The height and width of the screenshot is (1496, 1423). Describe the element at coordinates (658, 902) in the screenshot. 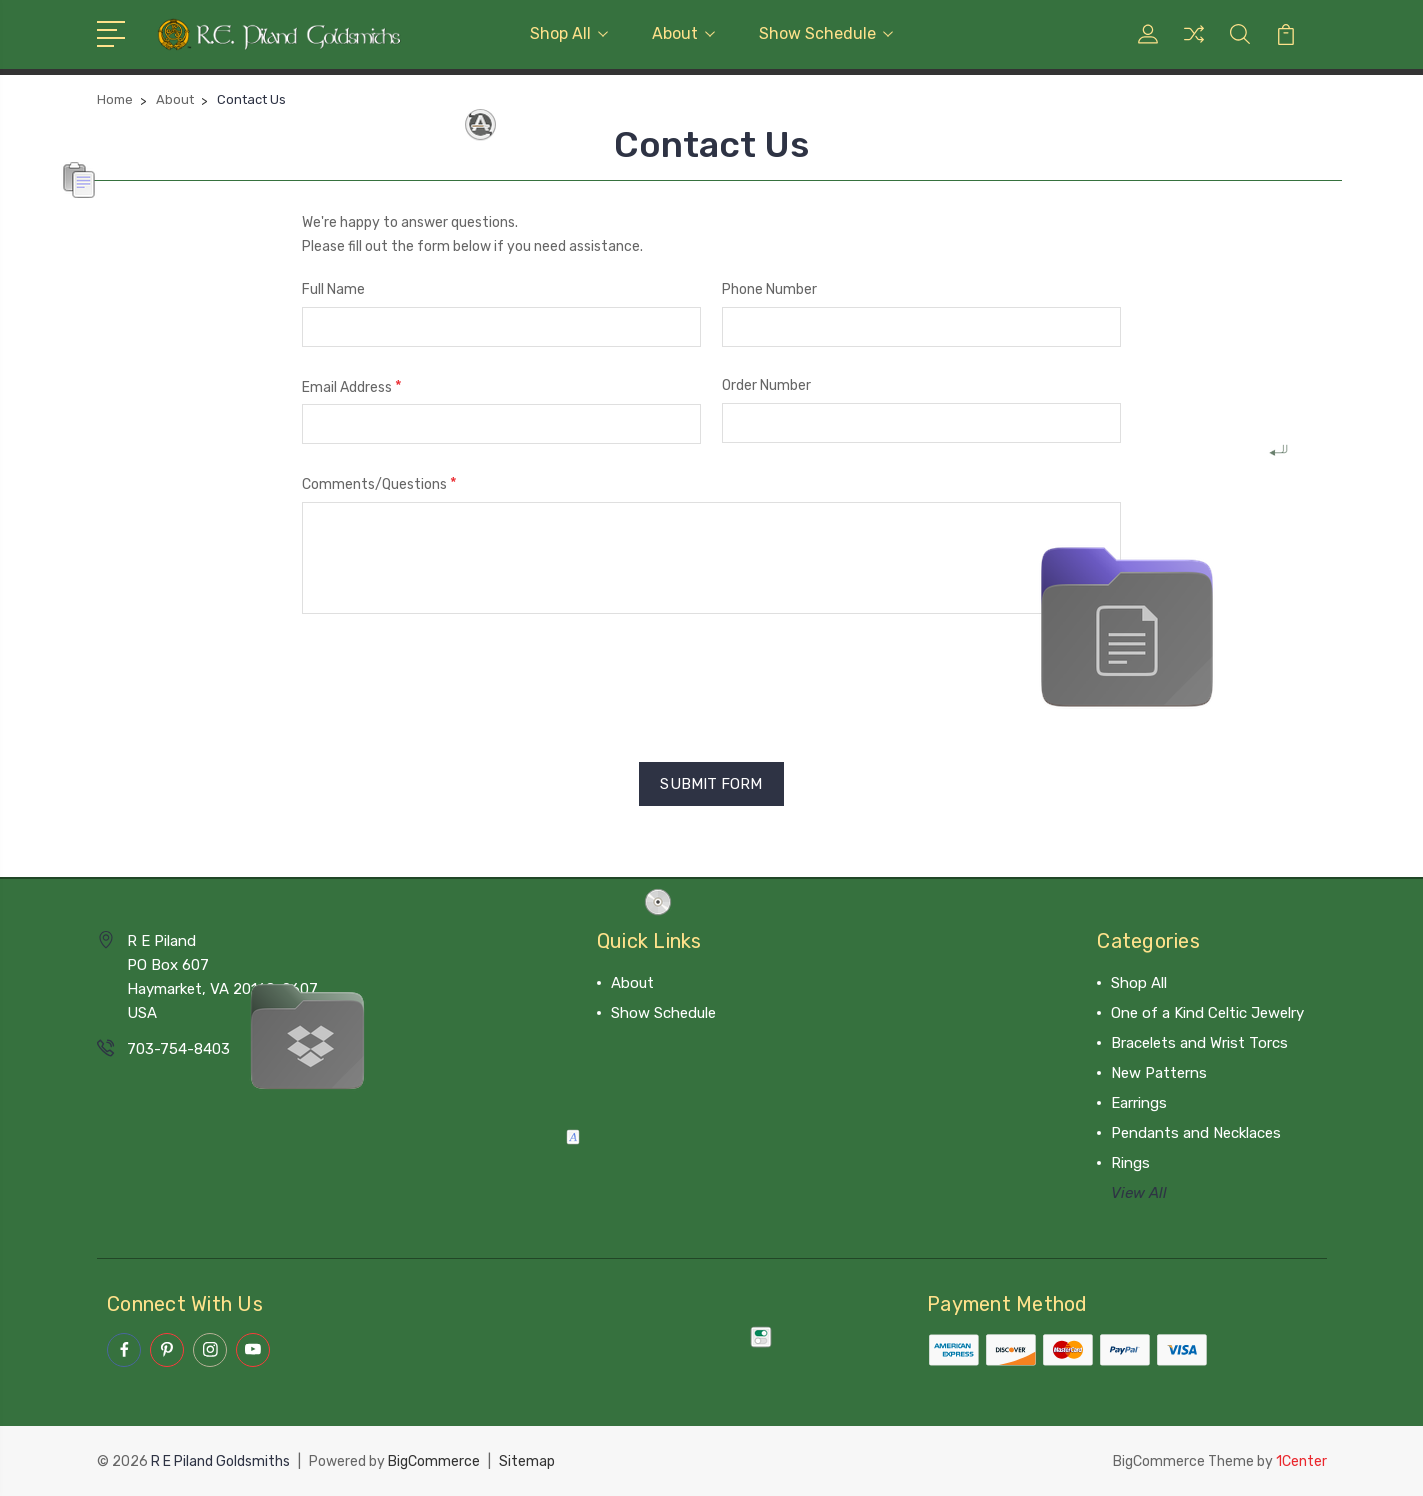

I see `indicates an audio CD is inserted in the drive` at that location.